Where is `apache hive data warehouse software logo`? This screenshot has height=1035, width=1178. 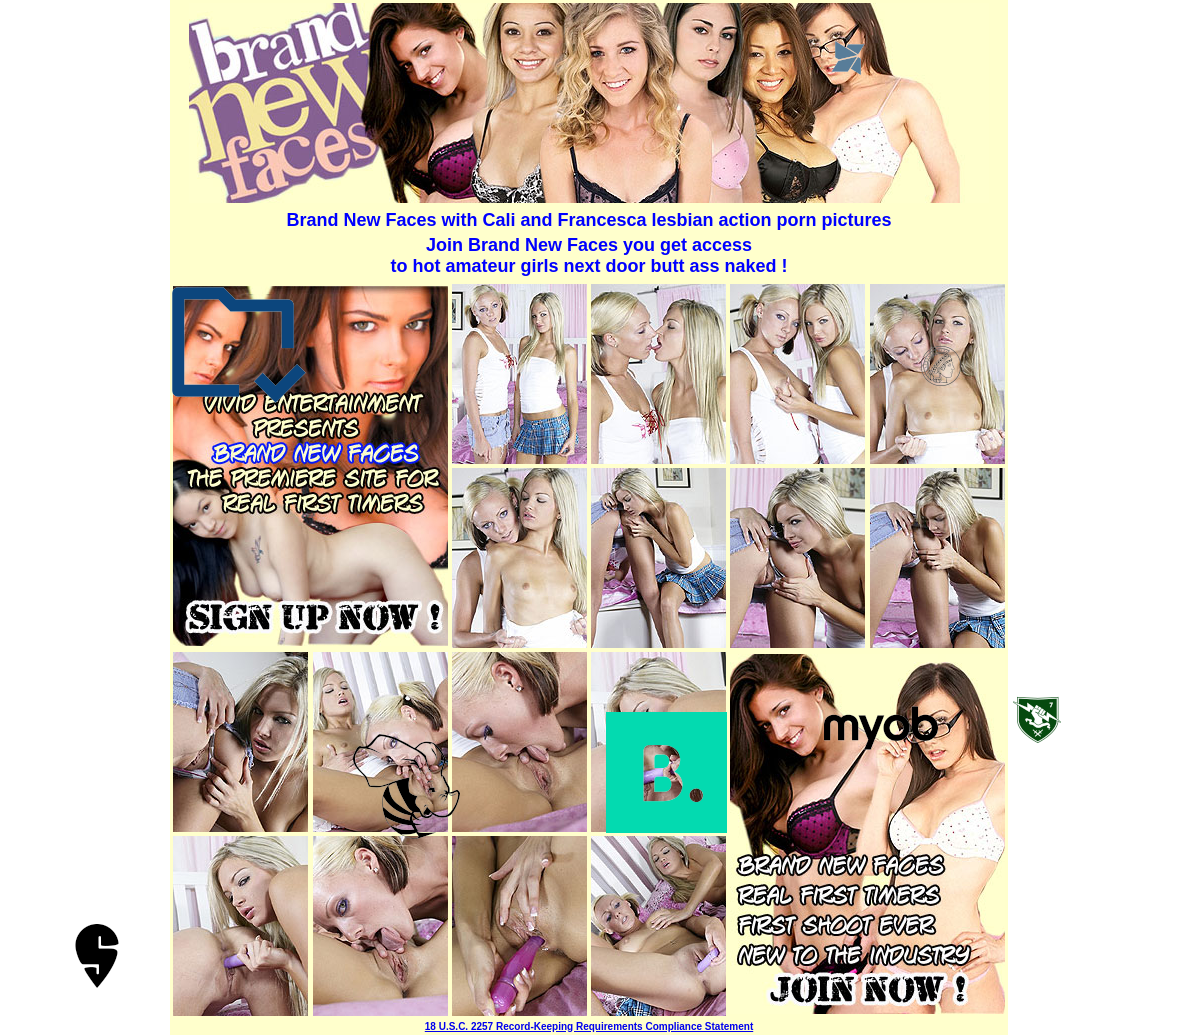 apache hive data warehouse software logo is located at coordinates (406, 786).